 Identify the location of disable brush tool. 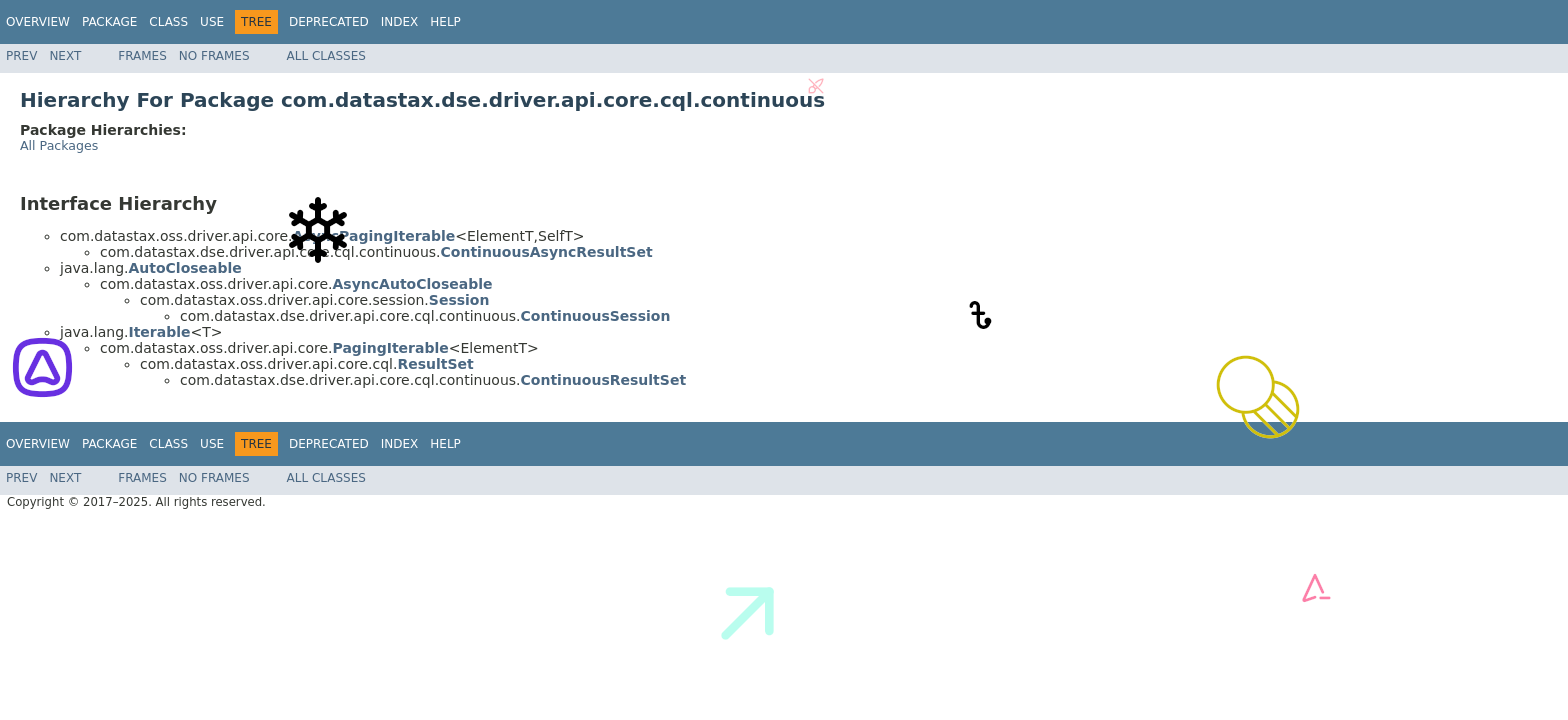
(816, 86).